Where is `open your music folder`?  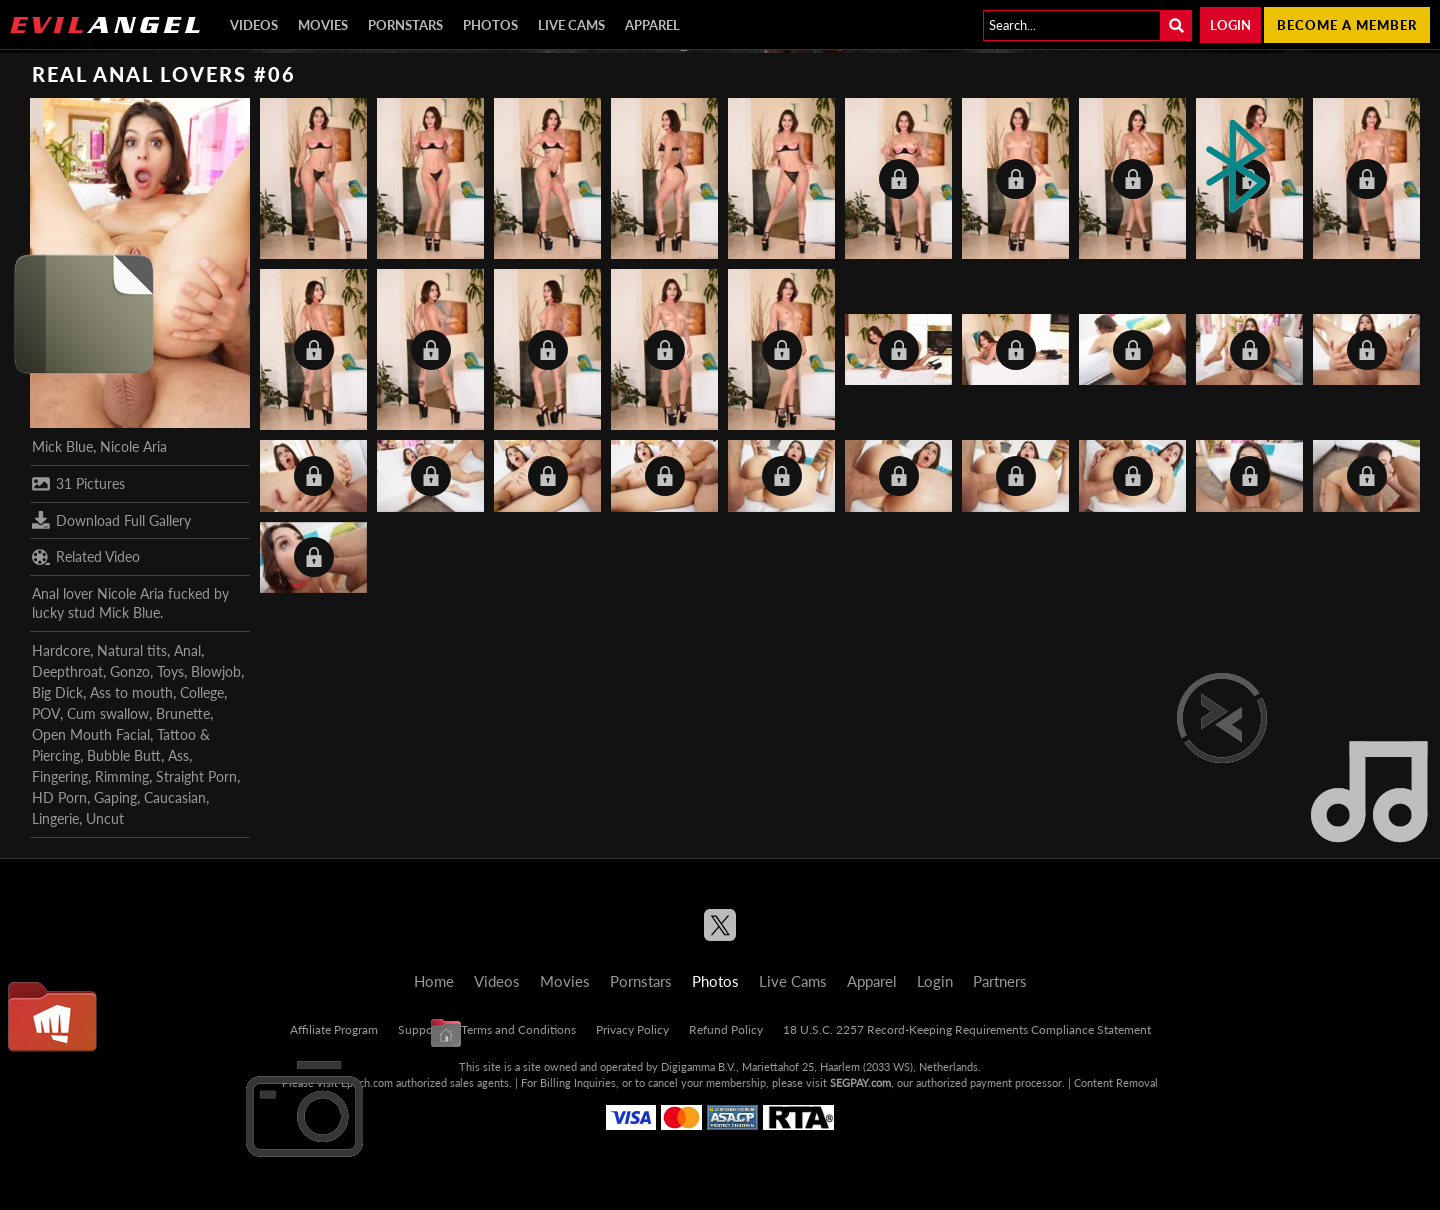 open your music folder is located at coordinates (1373, 788).